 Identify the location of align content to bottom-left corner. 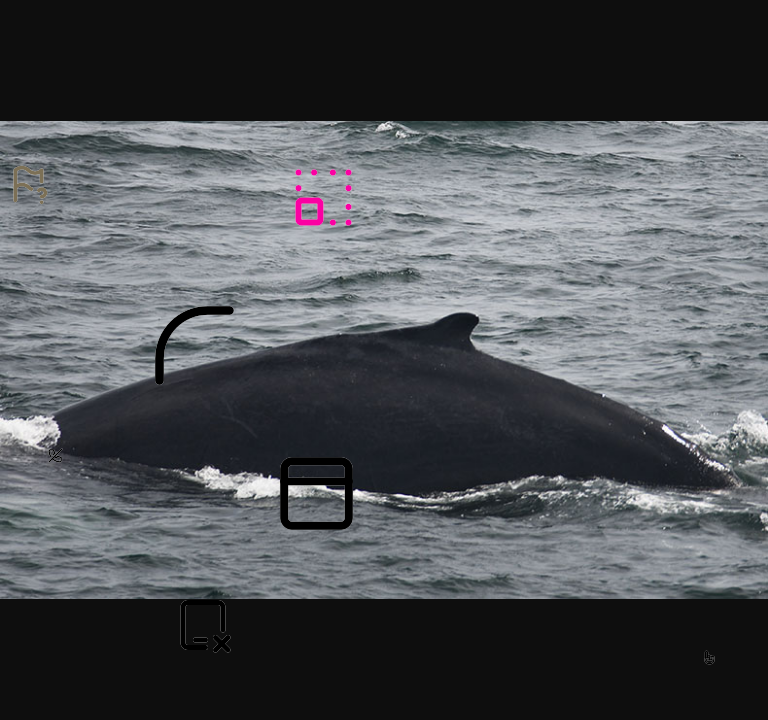
(323, 197).